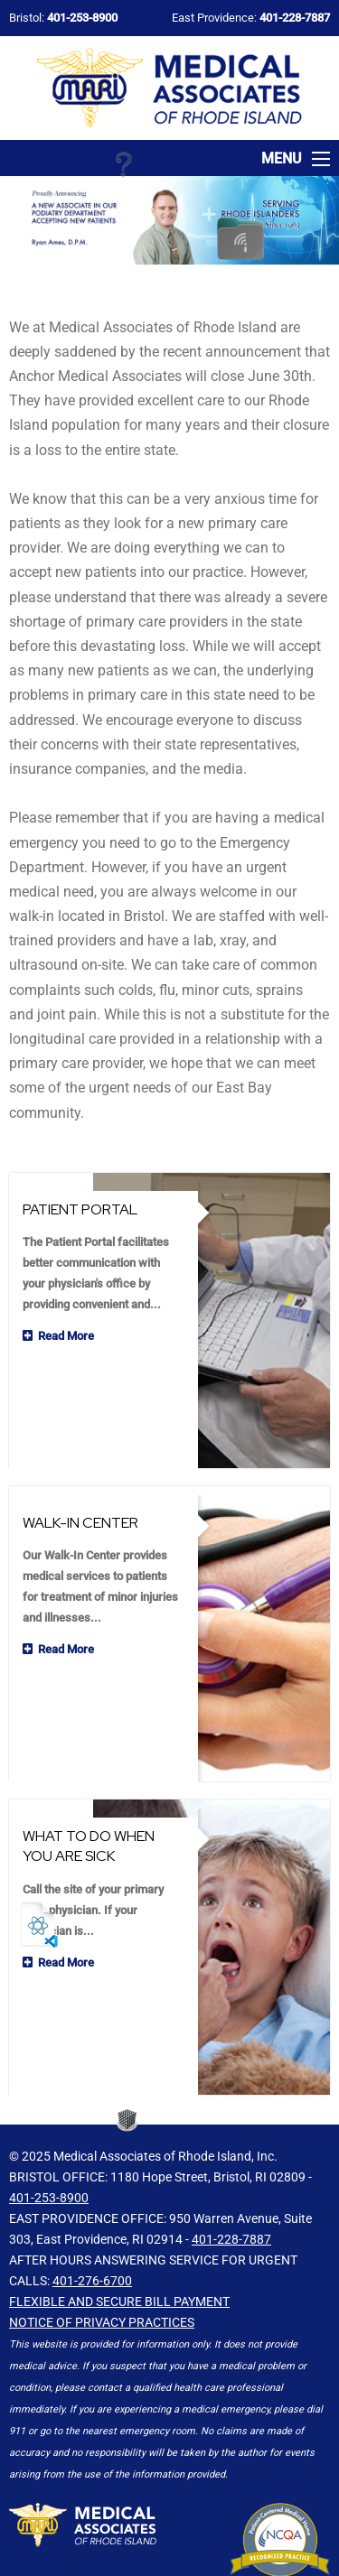  What do you see at coordinates (38, 1925) in the screenshot?
I see `open a React JavaScript file` at bounding box center [38, 1925].